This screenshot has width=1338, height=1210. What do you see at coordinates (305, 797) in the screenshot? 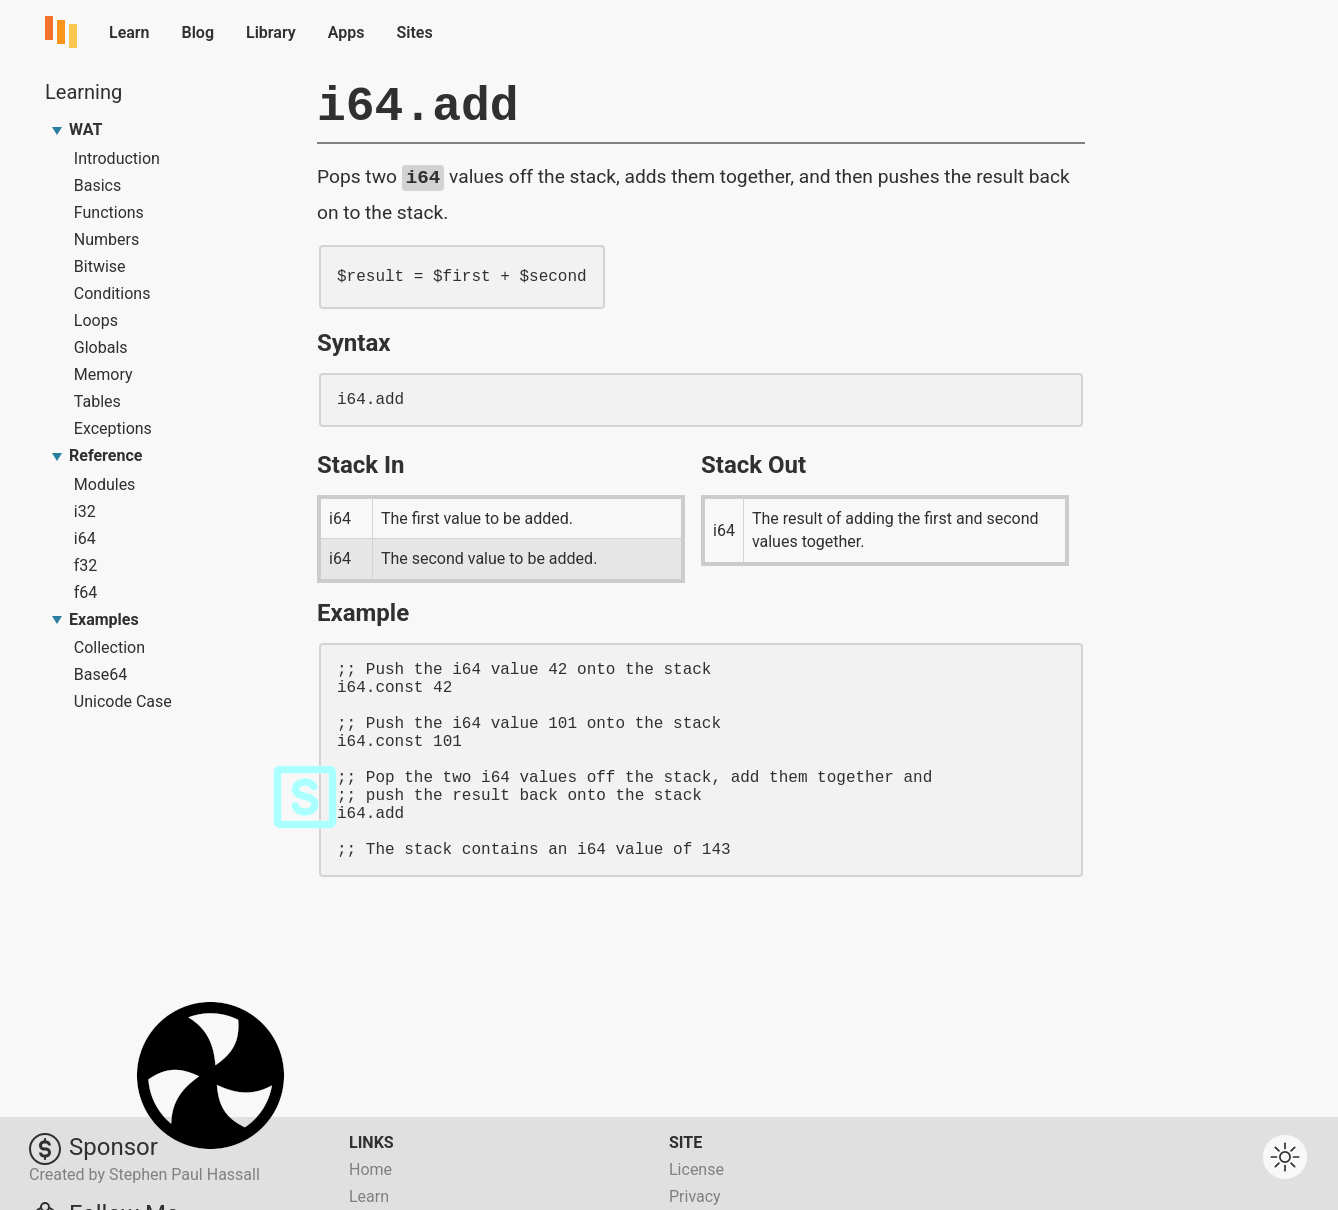
I see `access Stripe payment settings` at bounding box center [305, 797].